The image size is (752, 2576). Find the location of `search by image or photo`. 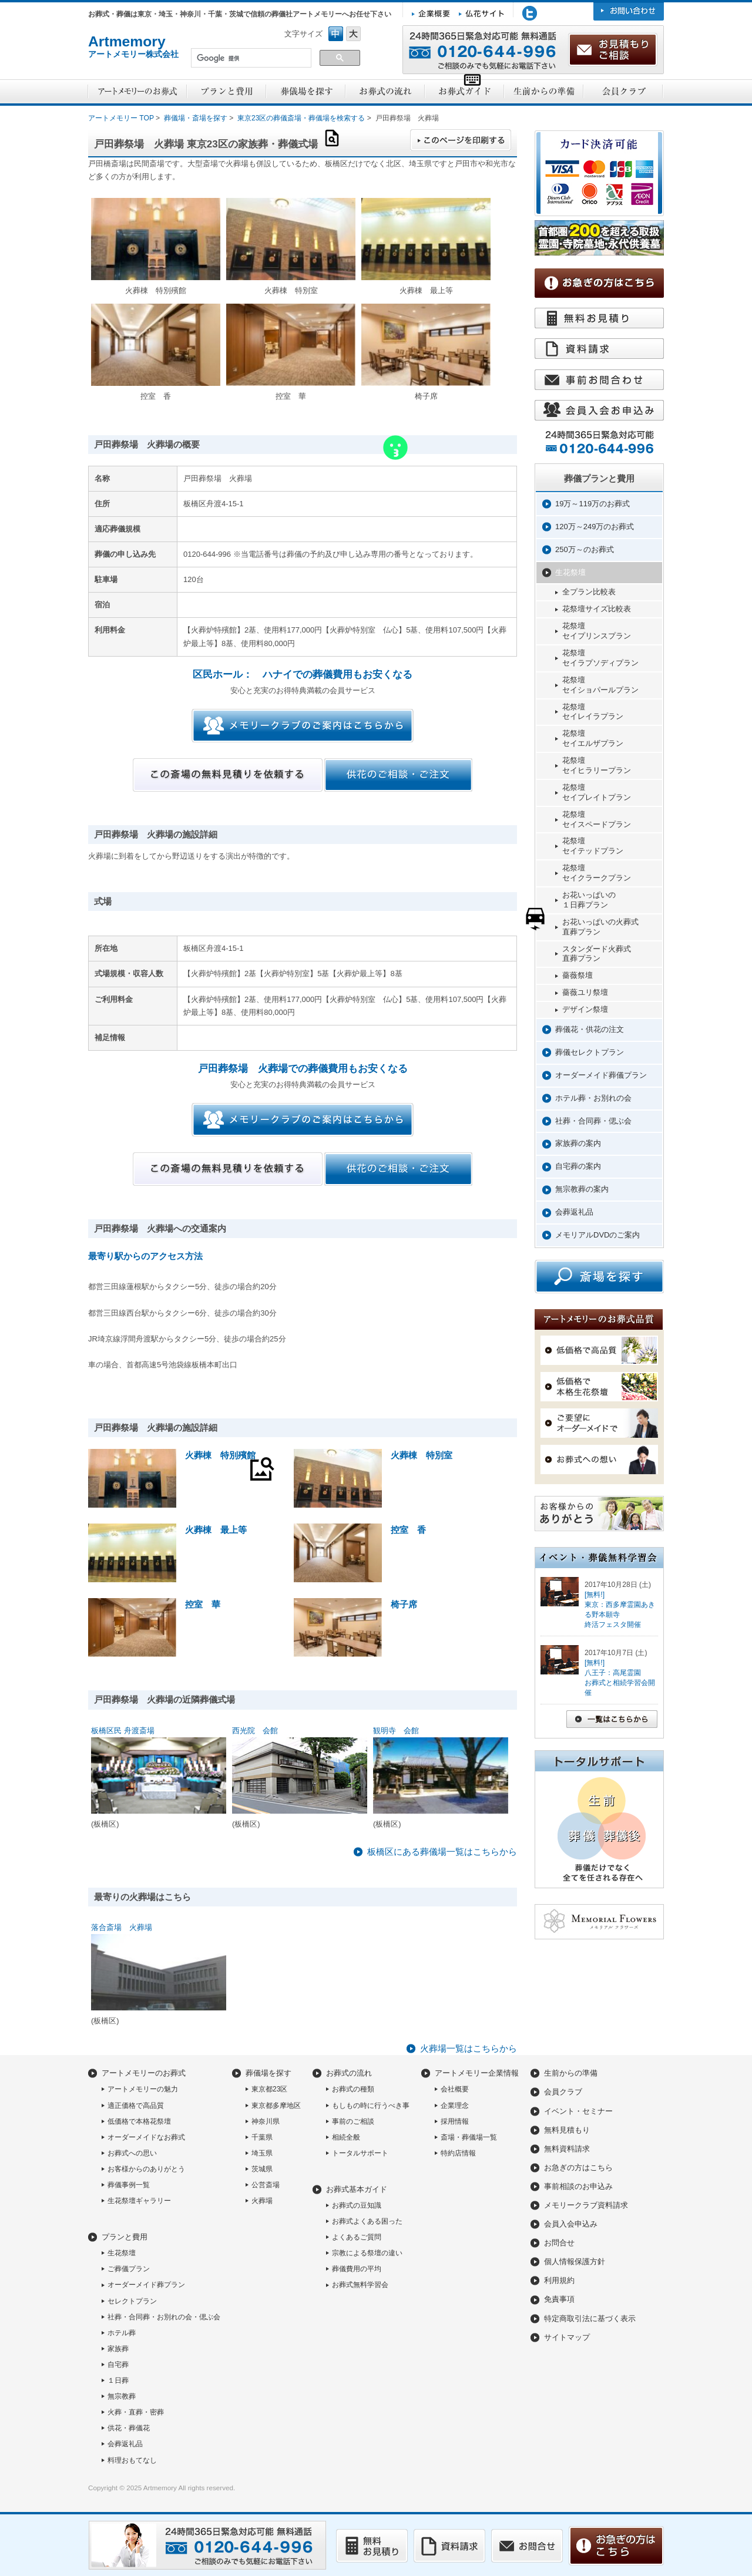

search by image or photo is located at coordinates (262, 1469).